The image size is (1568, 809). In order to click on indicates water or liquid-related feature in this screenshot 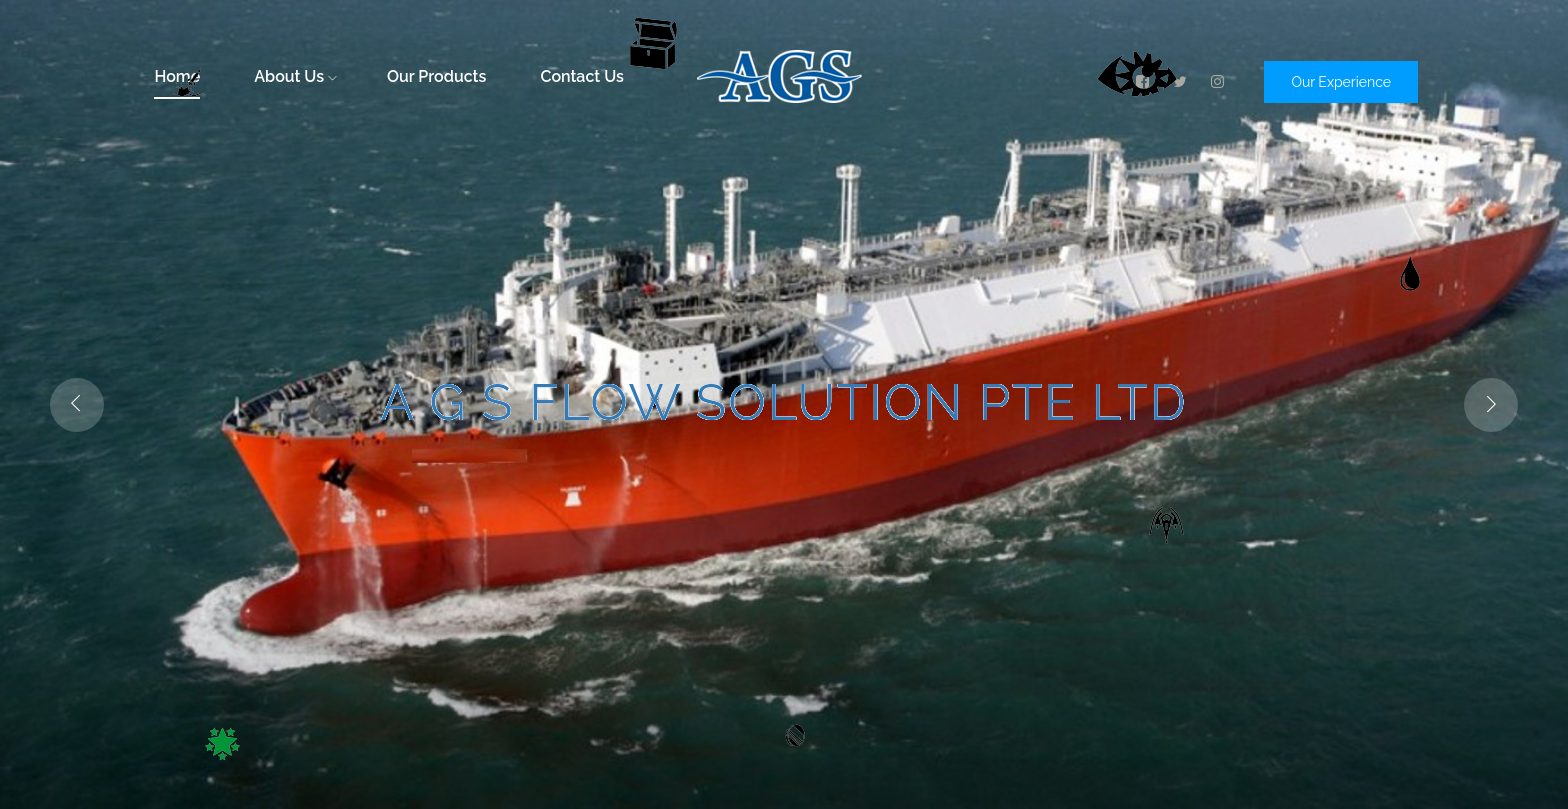, I will do `click(1409, 272)`.